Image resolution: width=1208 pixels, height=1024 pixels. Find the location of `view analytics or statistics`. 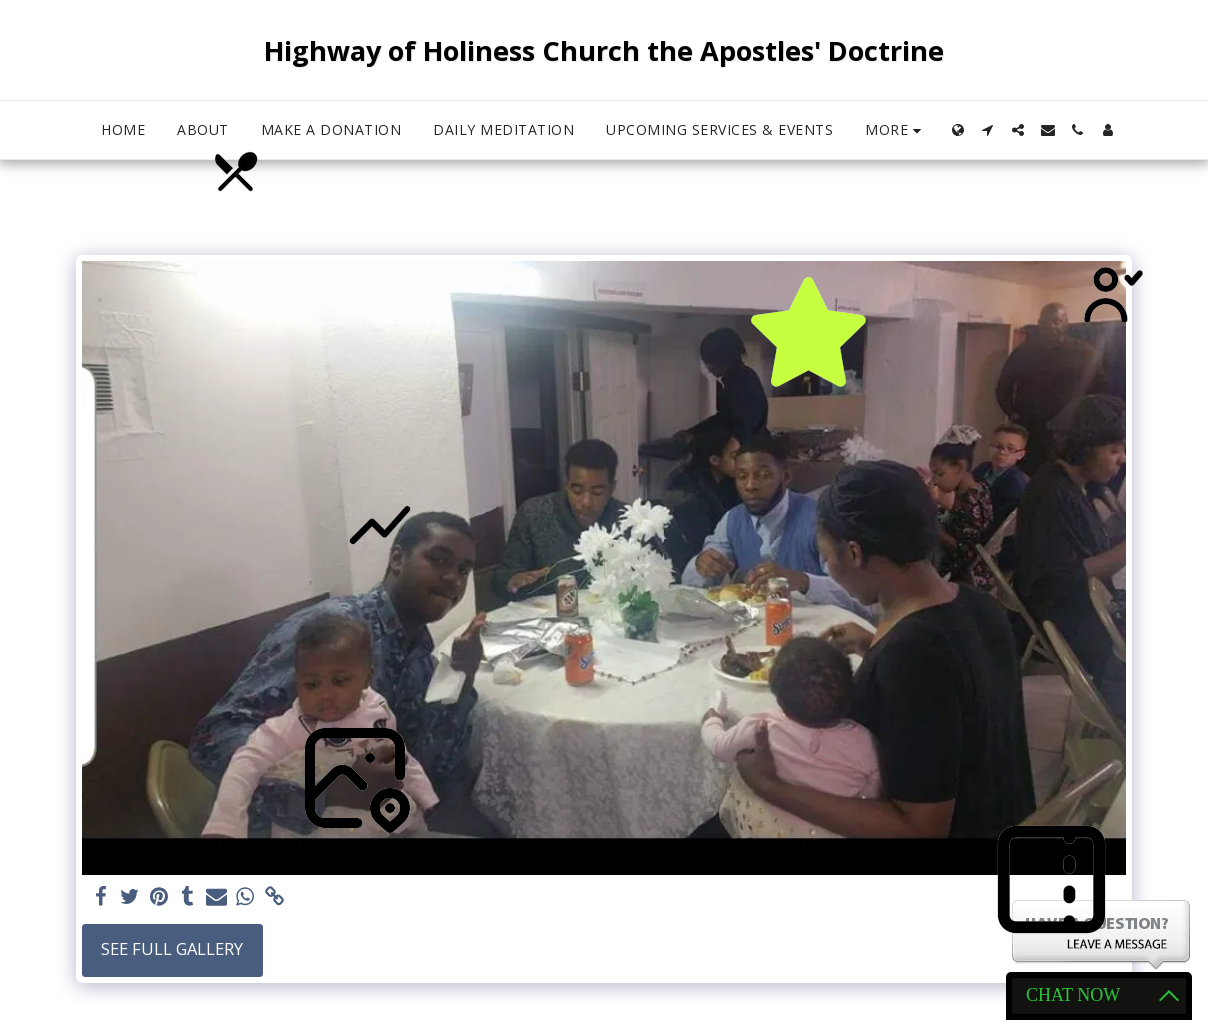

view analytics or statistics is located at coordinates (380, 525).